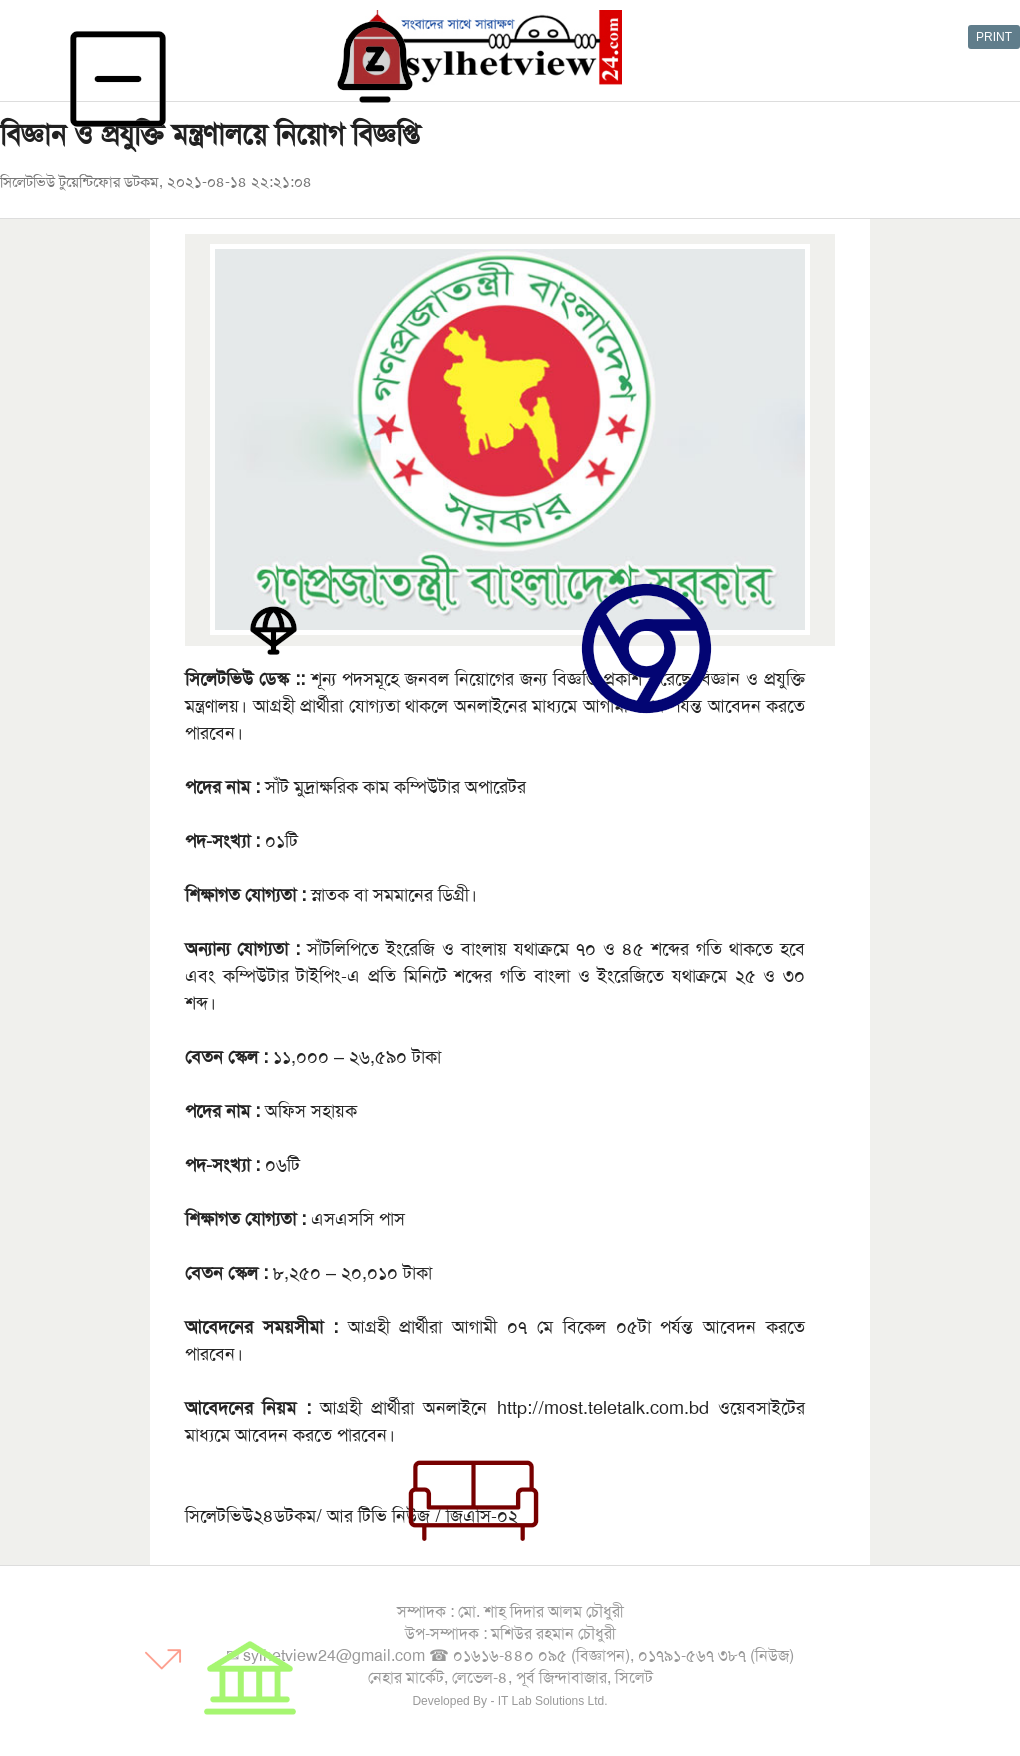  I want to click on remove or collapse an item, so click(118, 79).